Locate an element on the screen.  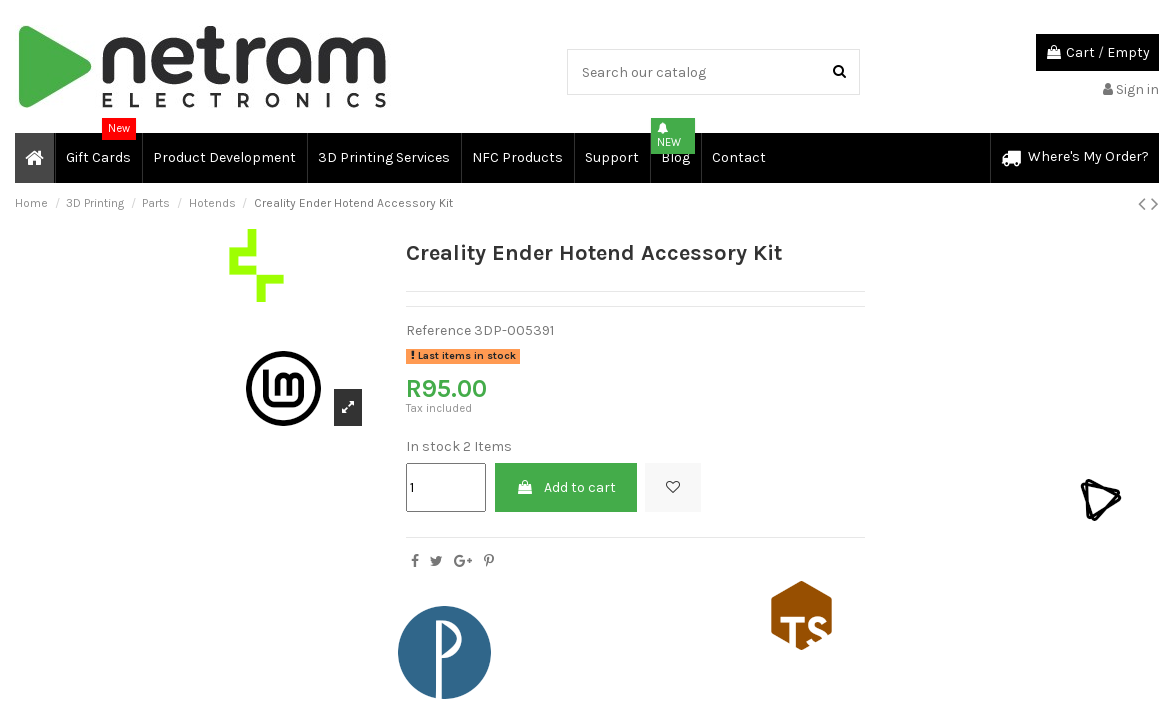
Linux Mint operating system logo is located at coordinates (283, 388).